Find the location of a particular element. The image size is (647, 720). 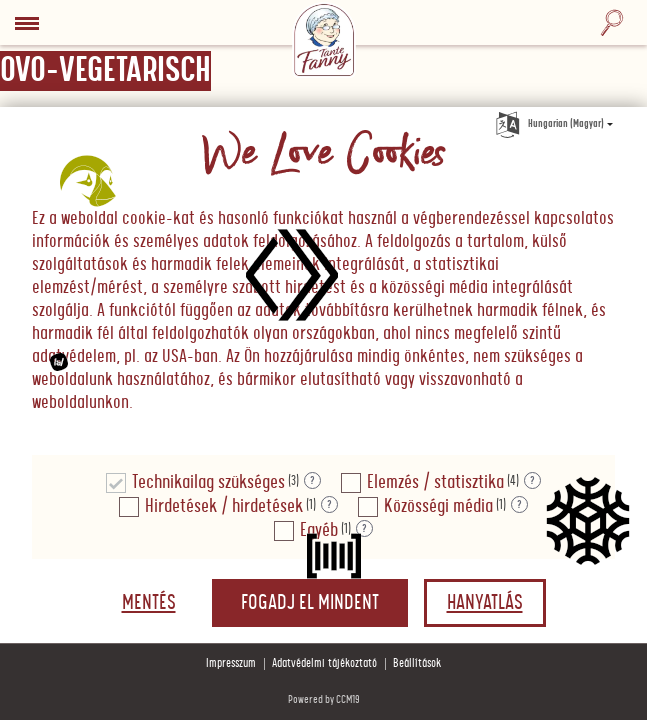

open fathom analytics dashboard is located at coordinates (59, 362).